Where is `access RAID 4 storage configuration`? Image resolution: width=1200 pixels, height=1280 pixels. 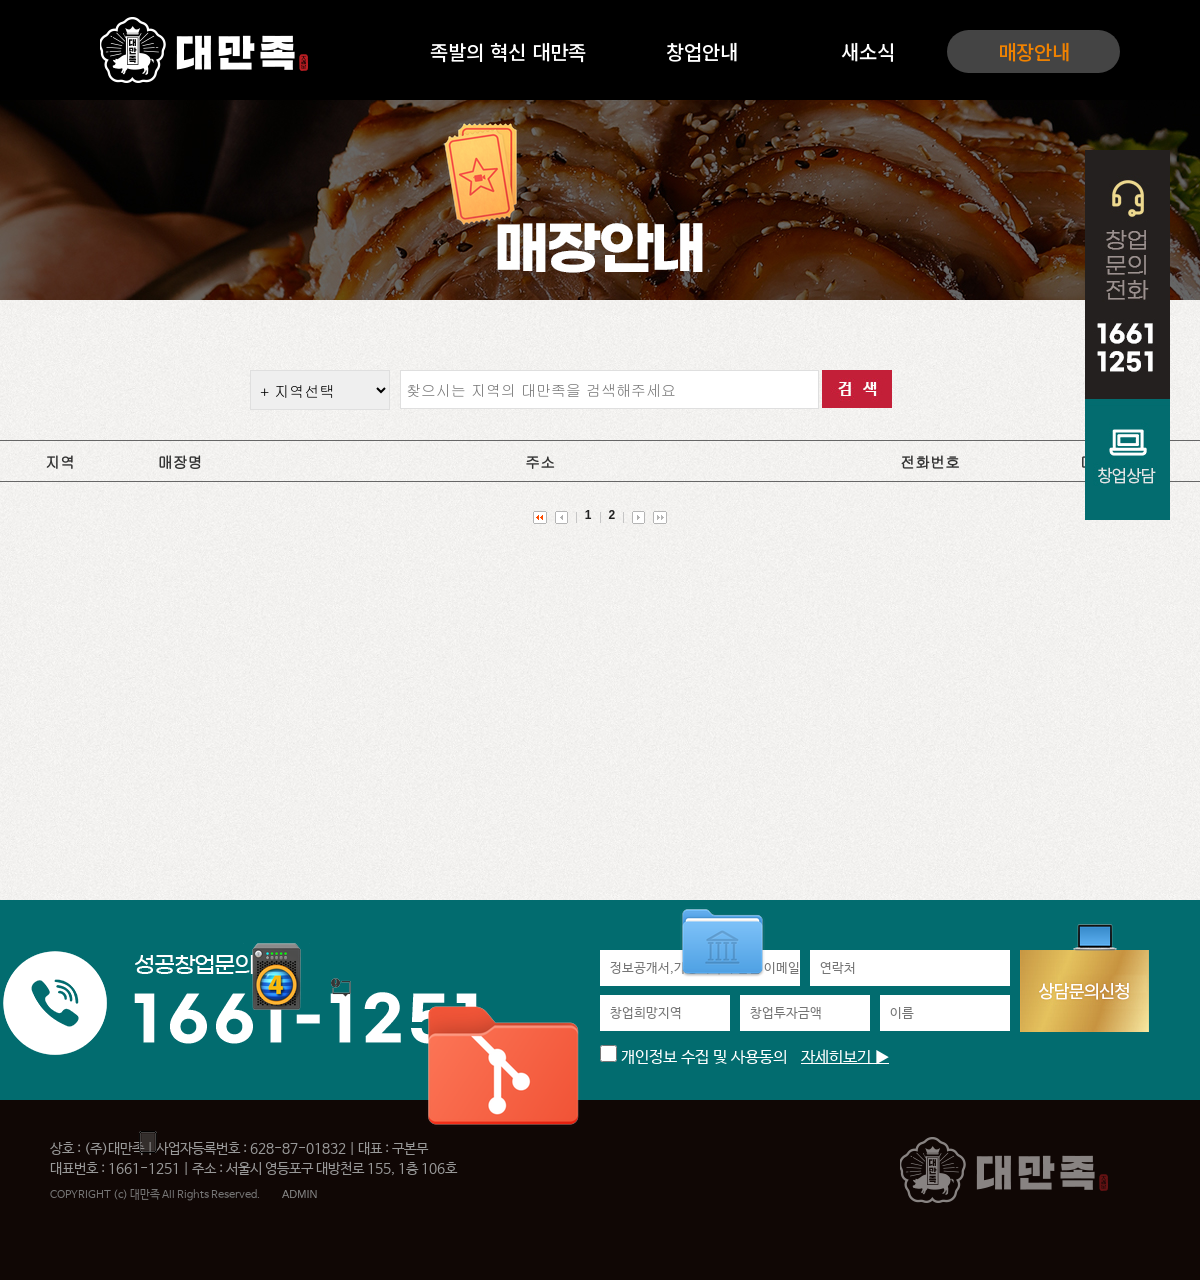 access RAID 4 storage configuration is located at coordinates (276, 976).